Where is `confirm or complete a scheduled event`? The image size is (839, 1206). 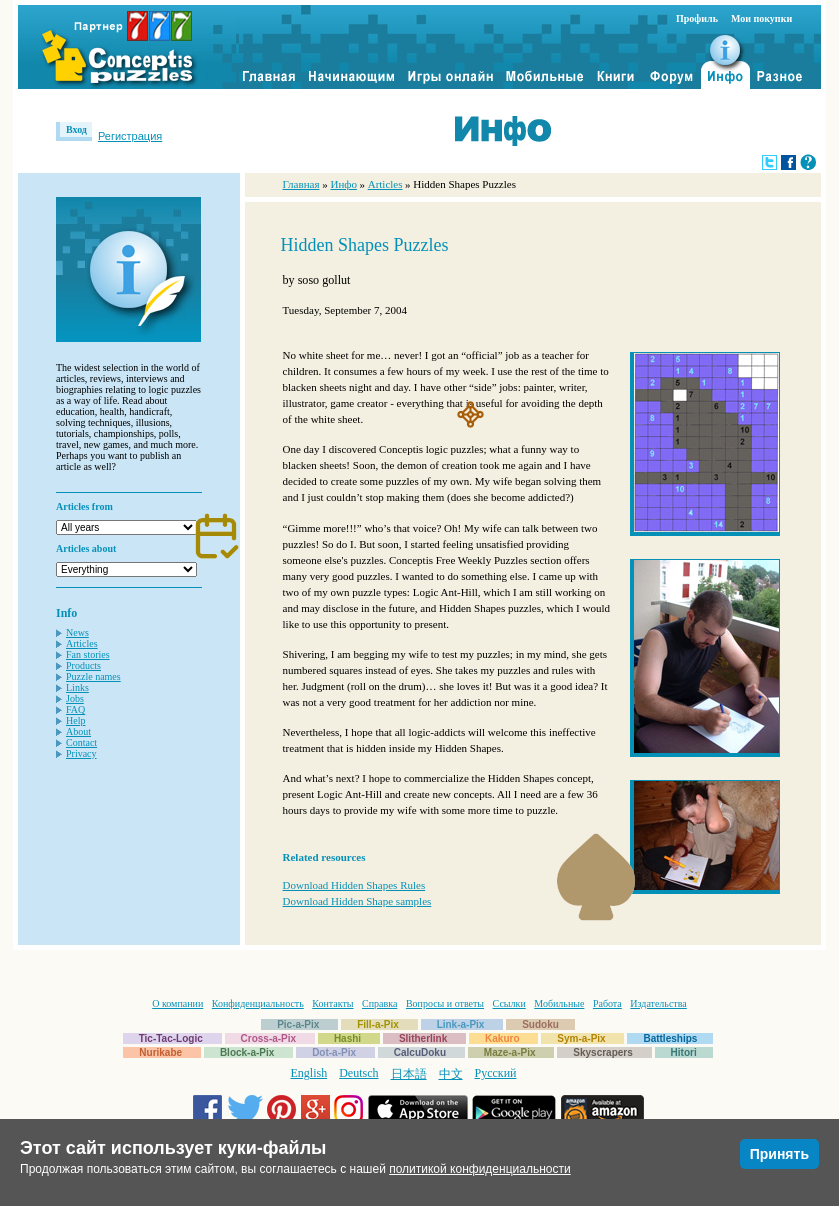 confirm or complete a scheduled event is located at coordinates (216, 536).